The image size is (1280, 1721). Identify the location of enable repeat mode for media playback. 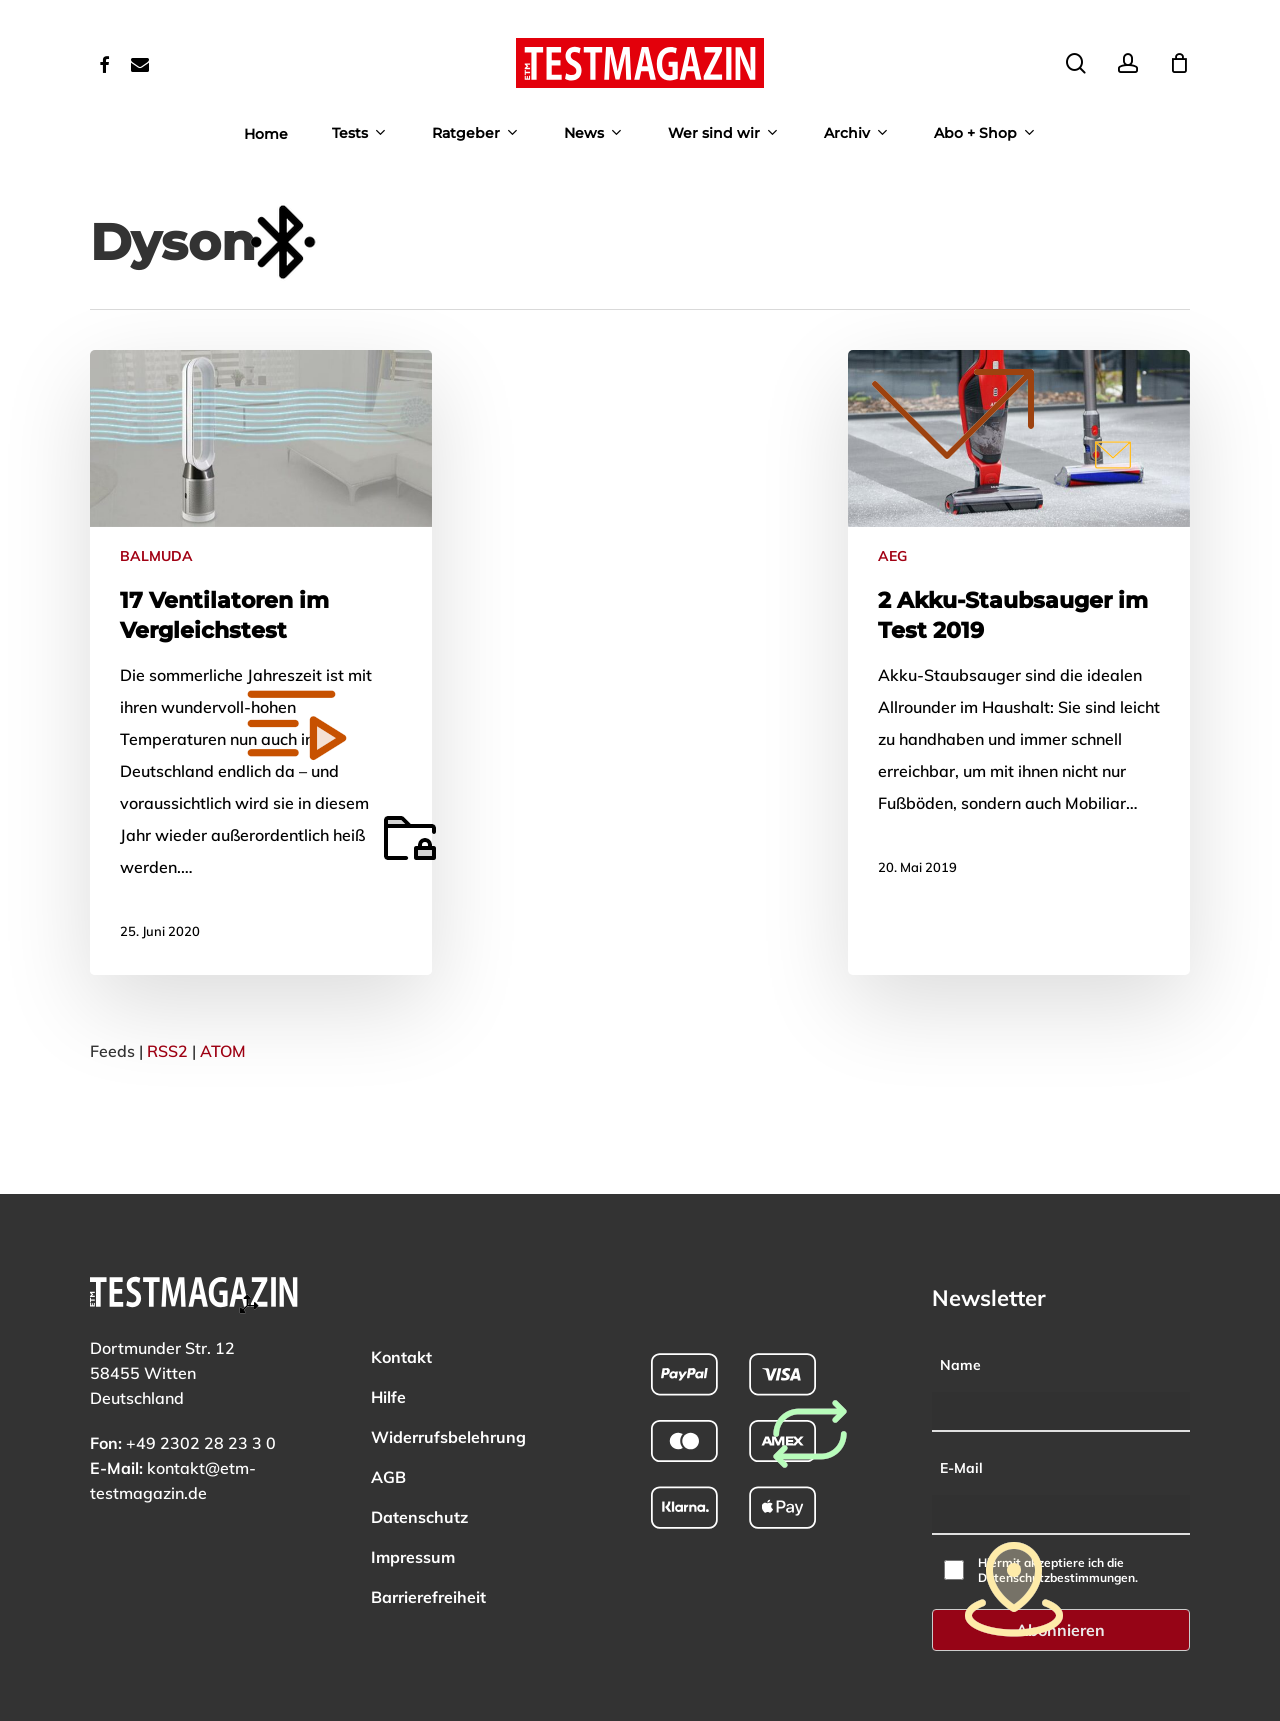
(810, 1434).